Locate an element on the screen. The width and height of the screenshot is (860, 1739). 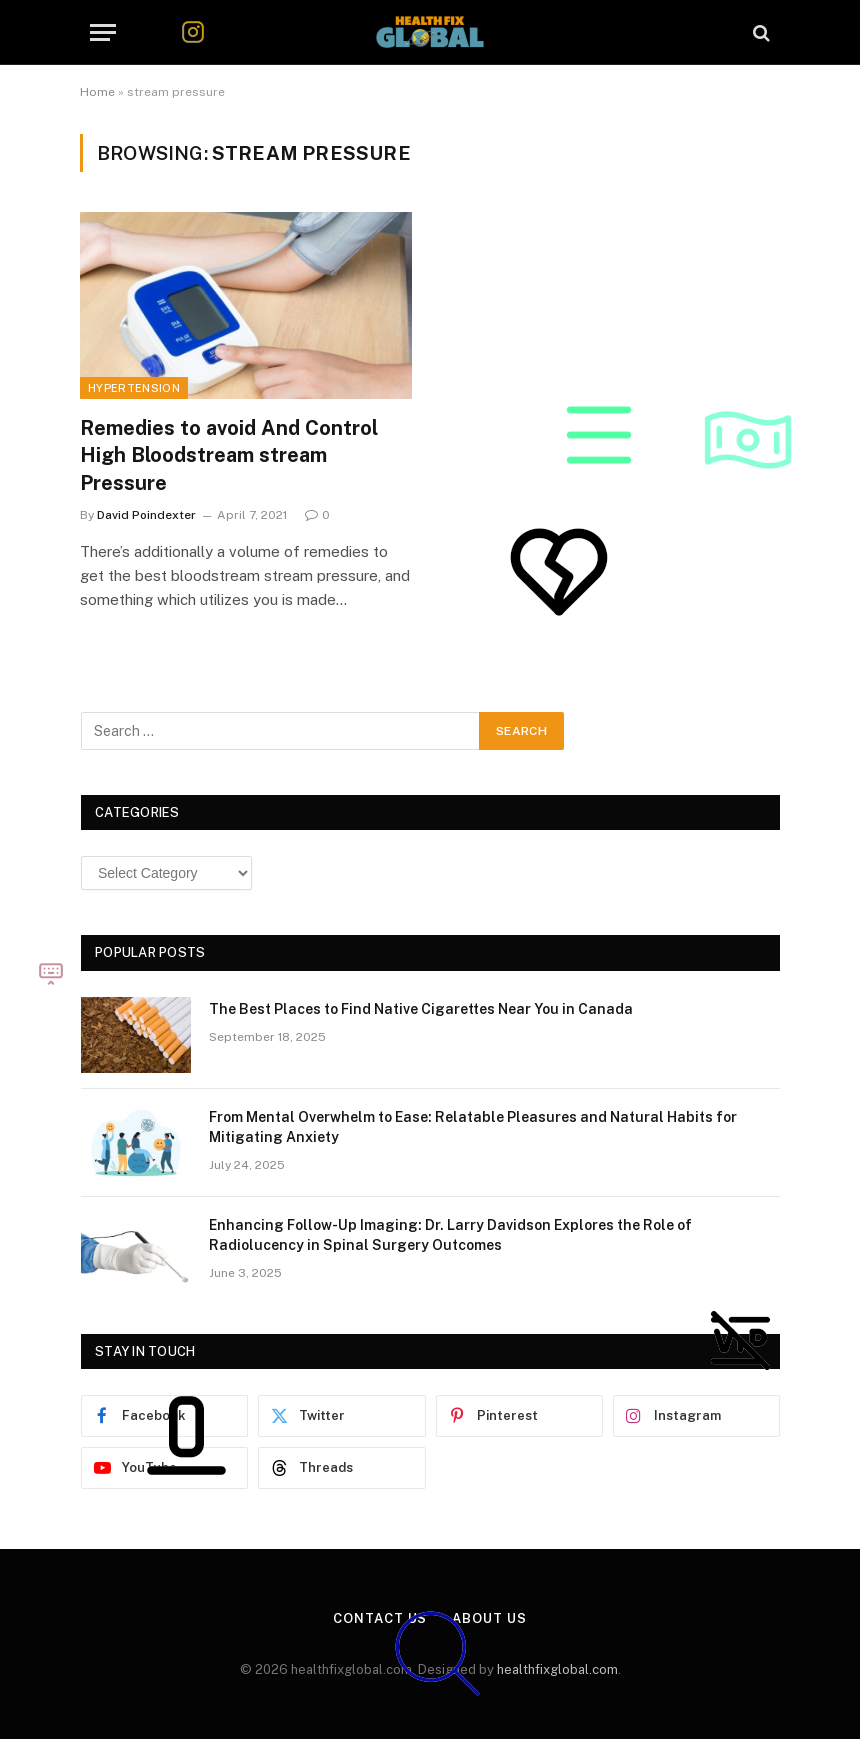
open Instagram app is located at coordinates (193, 32).